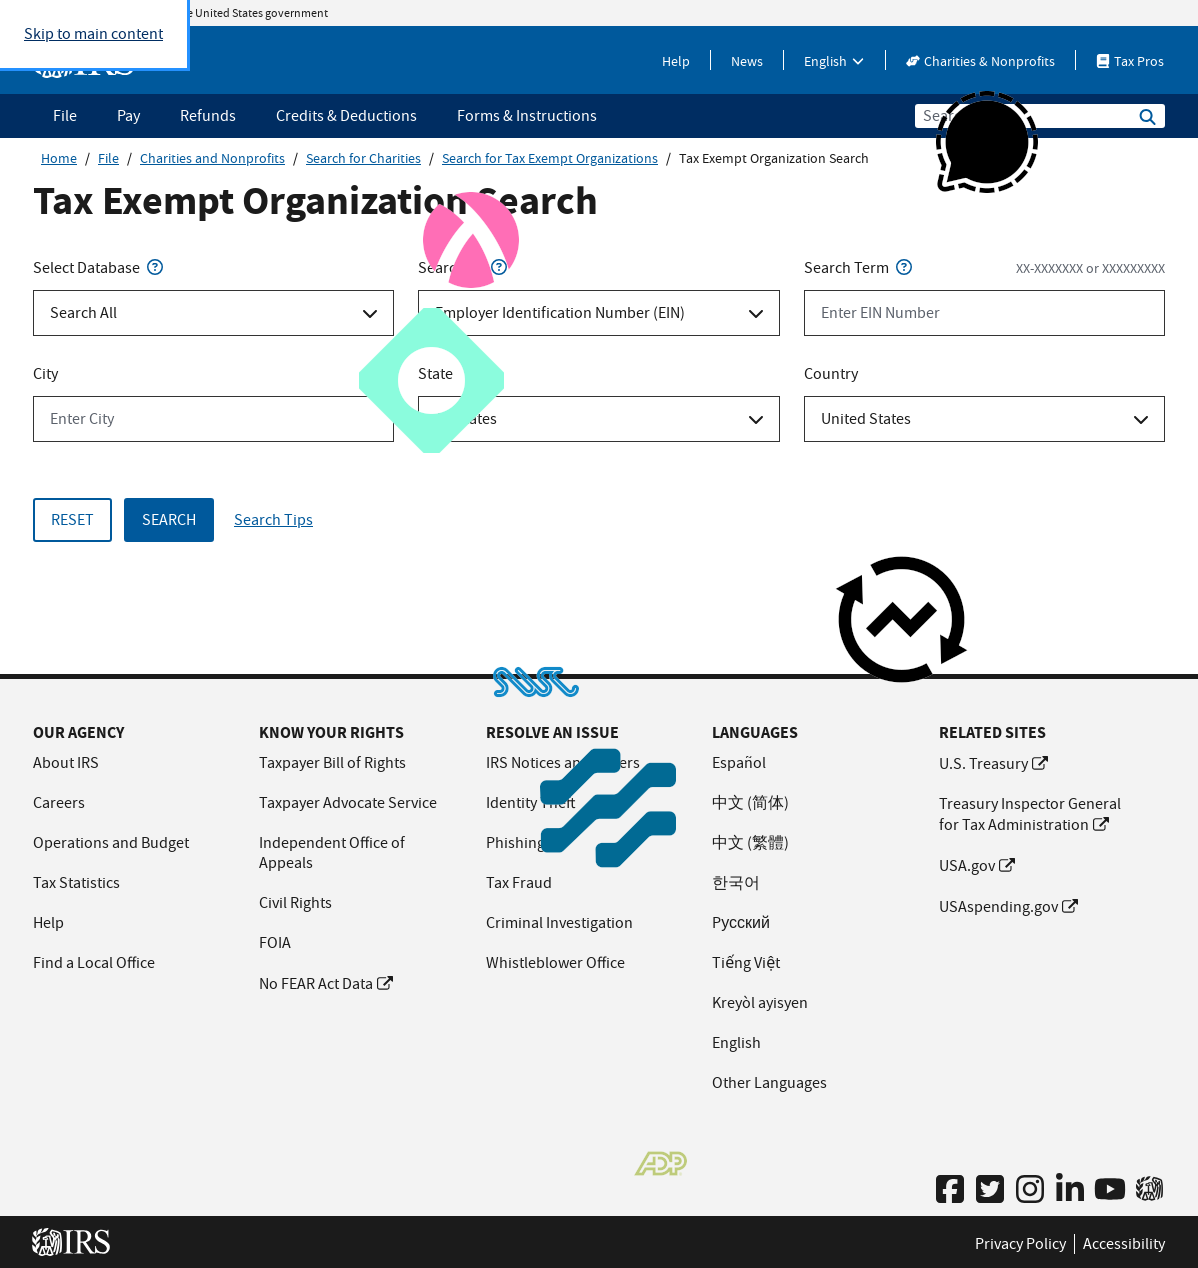  What do you see at coordinates (608, 808) in the screenshot?
I see `langflow app logo` at bounding box center [608, 808].